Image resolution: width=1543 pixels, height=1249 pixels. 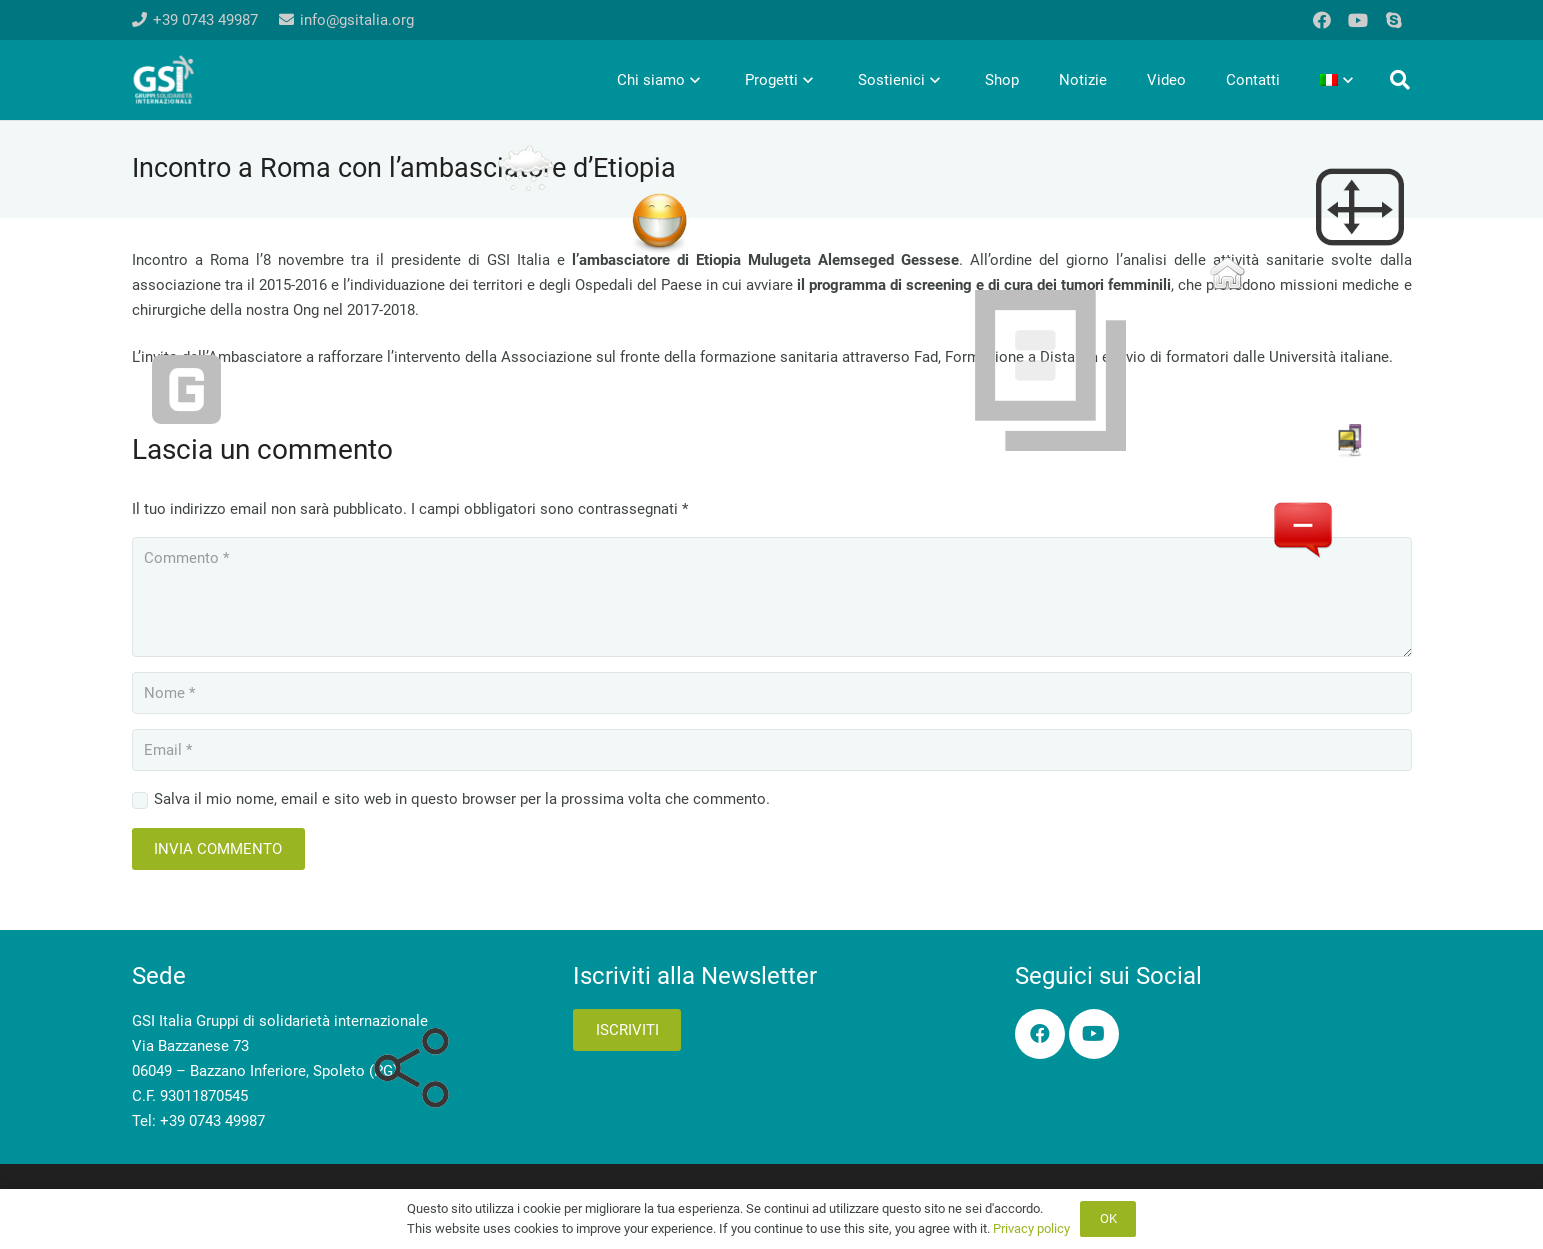 What do you see at coordinates (660, 223) in the screenshot?
I see `react with laughter to a message` at bounding box center [660, 223].